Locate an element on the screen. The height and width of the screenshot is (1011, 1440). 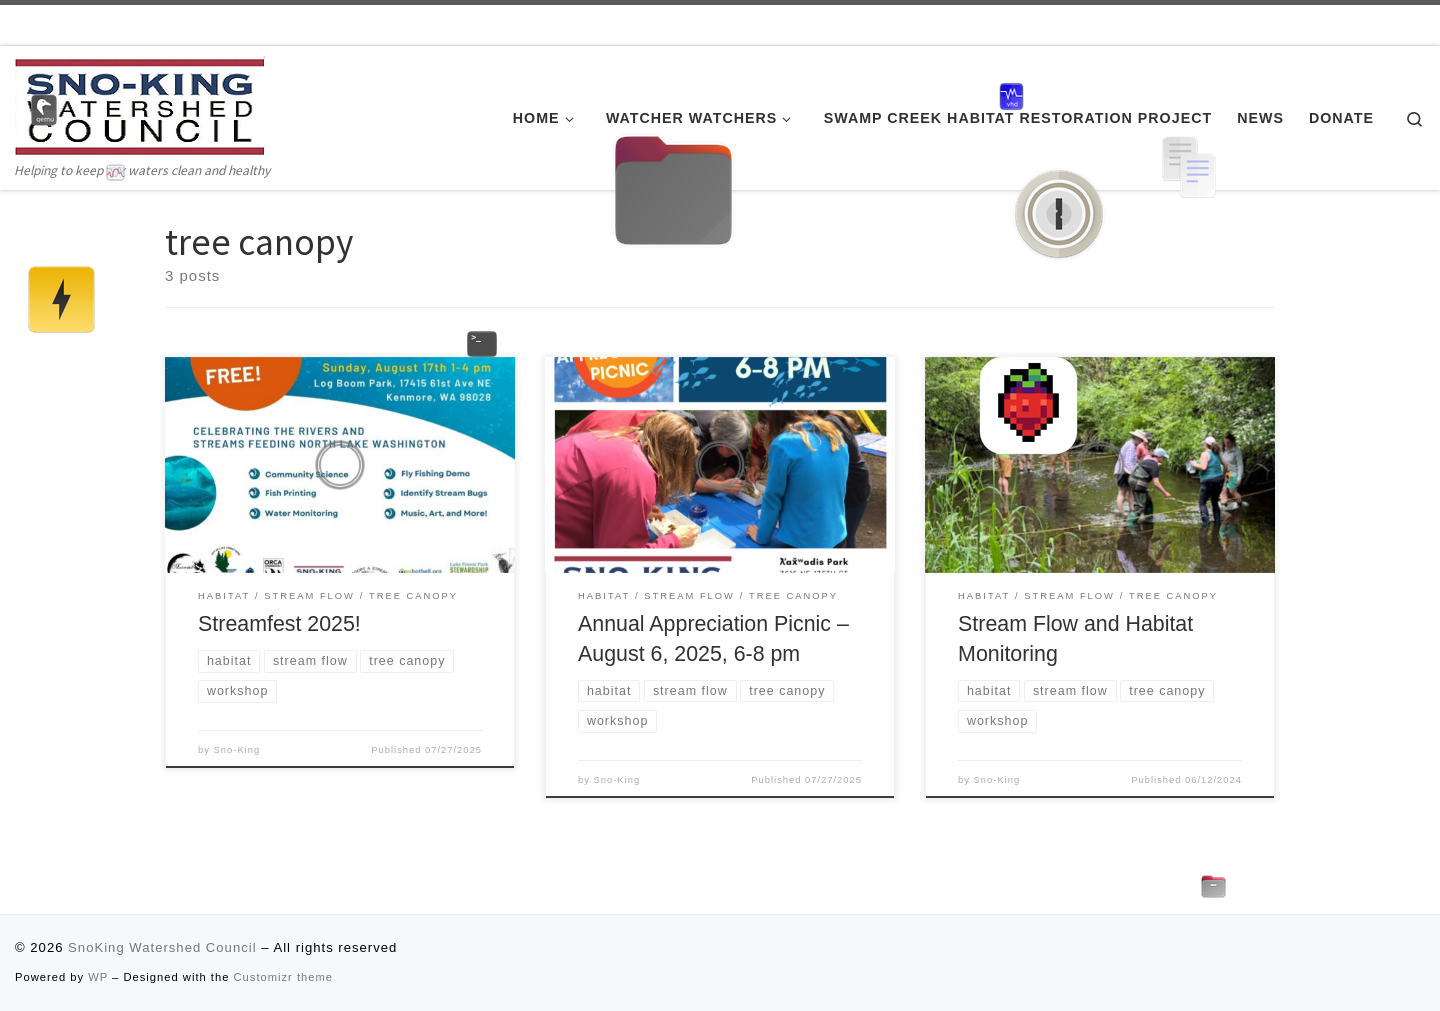
open the Celeste app is located at coordinates (1028, 405).